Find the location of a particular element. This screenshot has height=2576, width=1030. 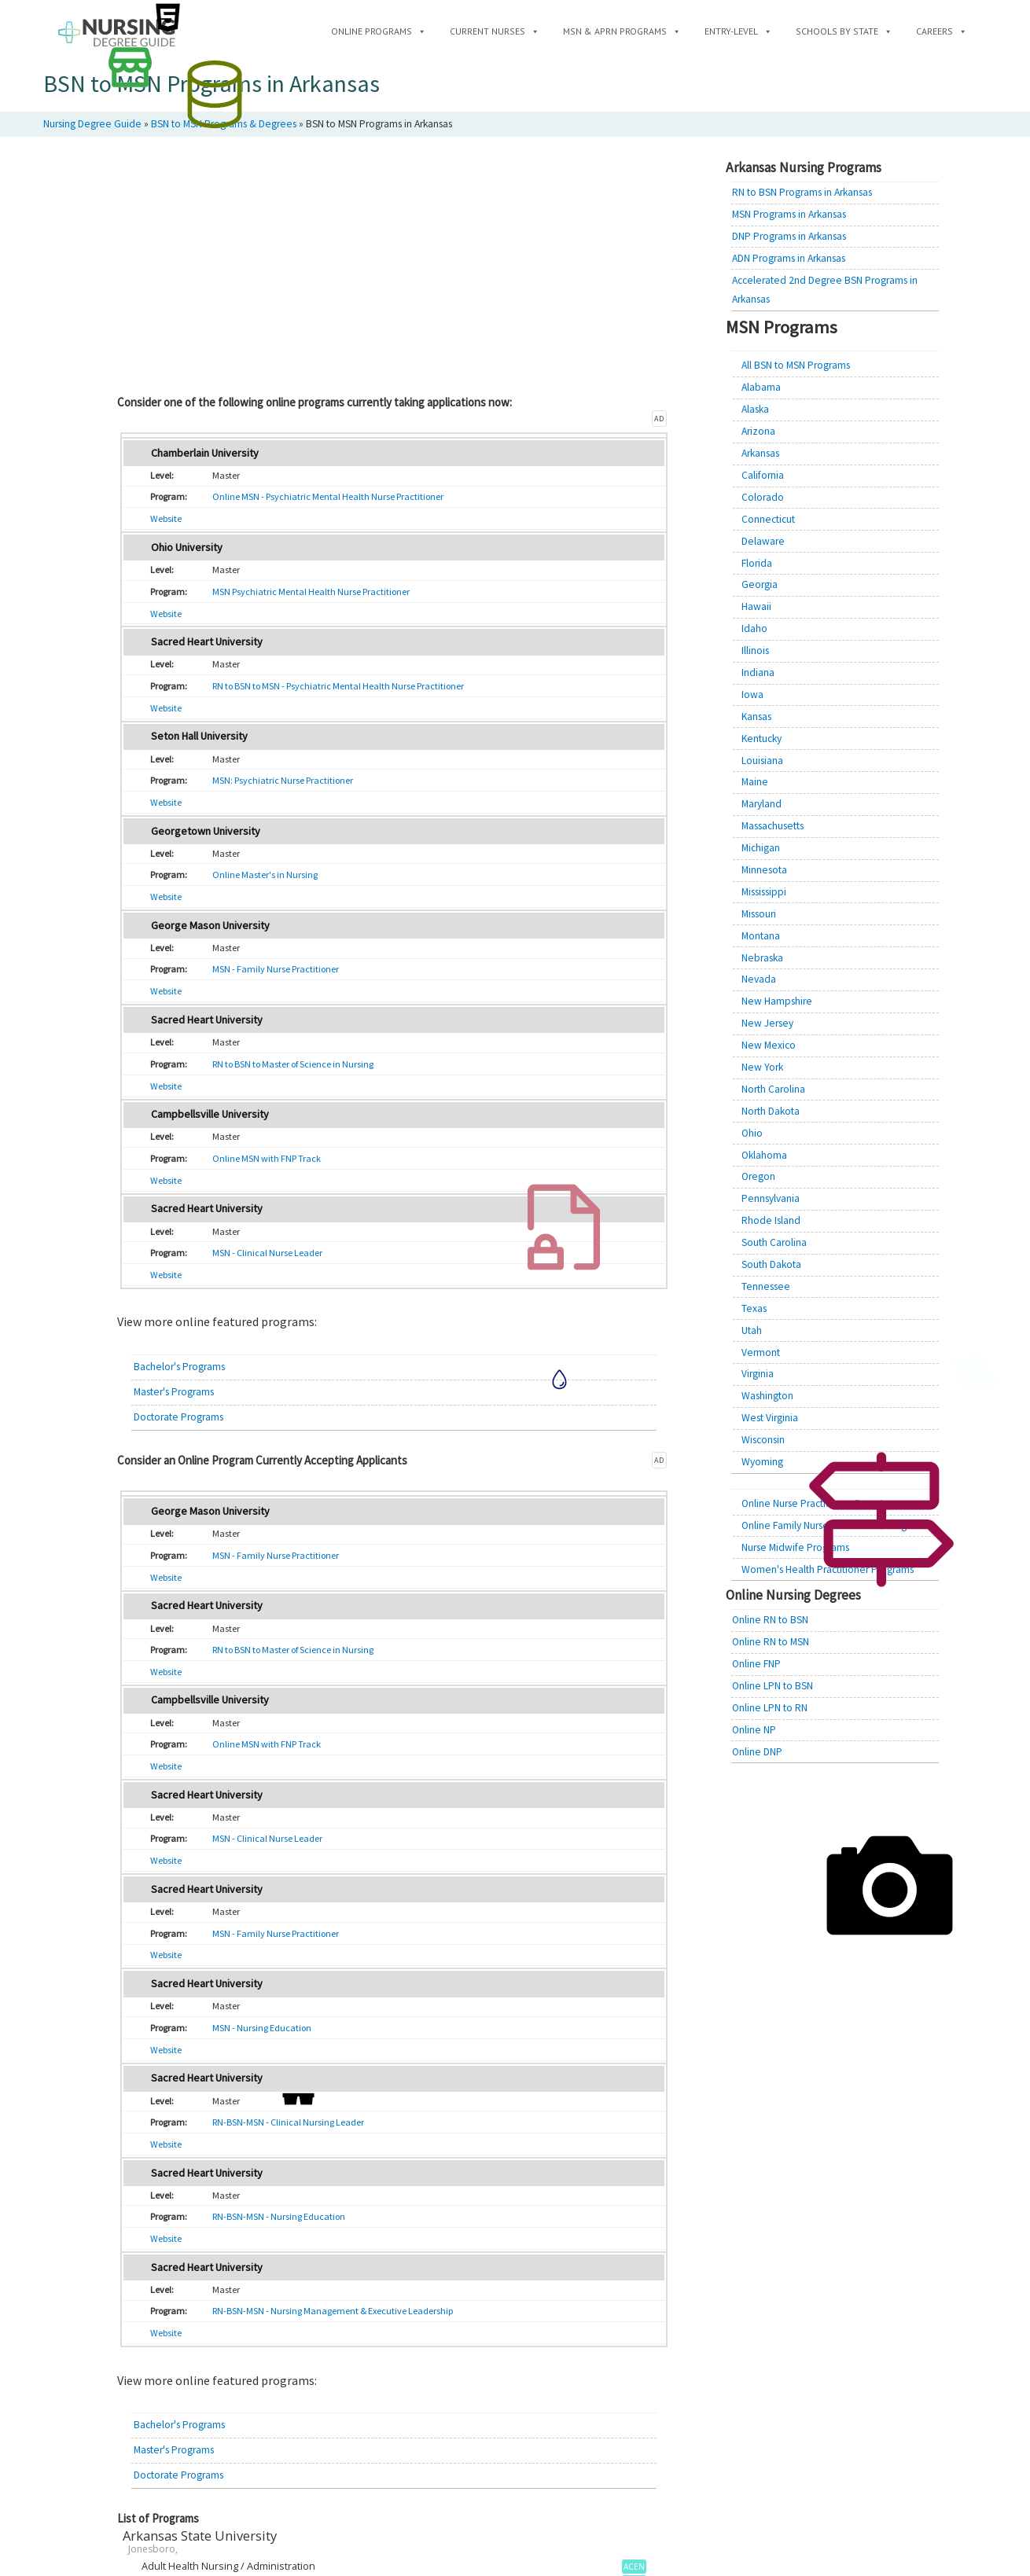

explore global or worldwide content is located at coordinates (973, 1372).